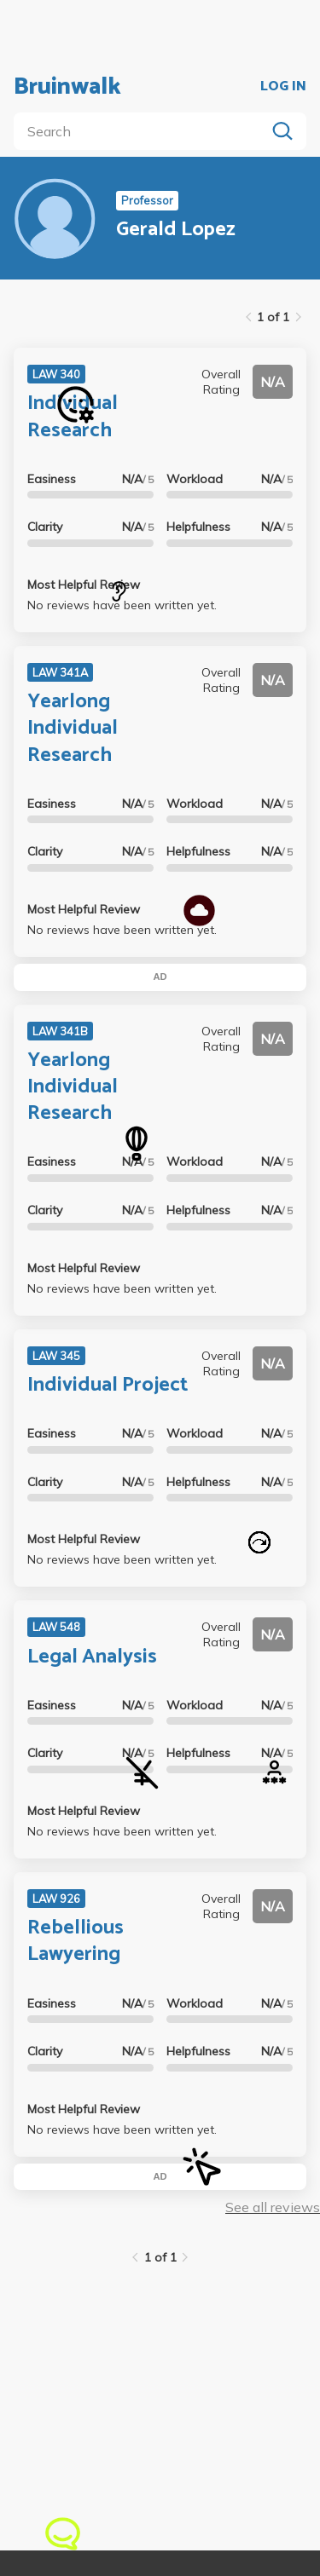 This screenshot has width=320, height=2576. Describe the element at coordinates (75, 404) in the screenshot. I see `customize emoji or reaction settings` at that location.